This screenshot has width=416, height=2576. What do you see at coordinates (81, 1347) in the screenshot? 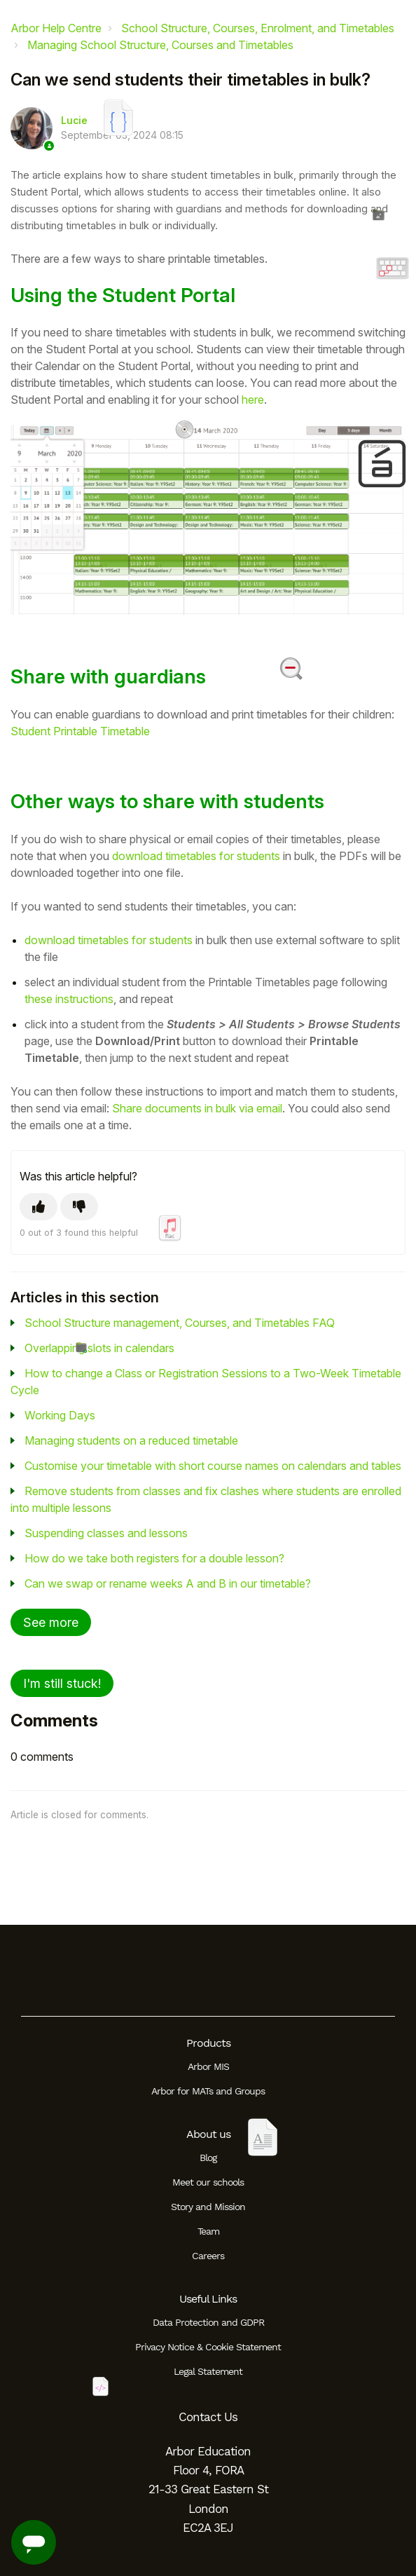
I see `create a new folder` at bounding box center [81, 1347].